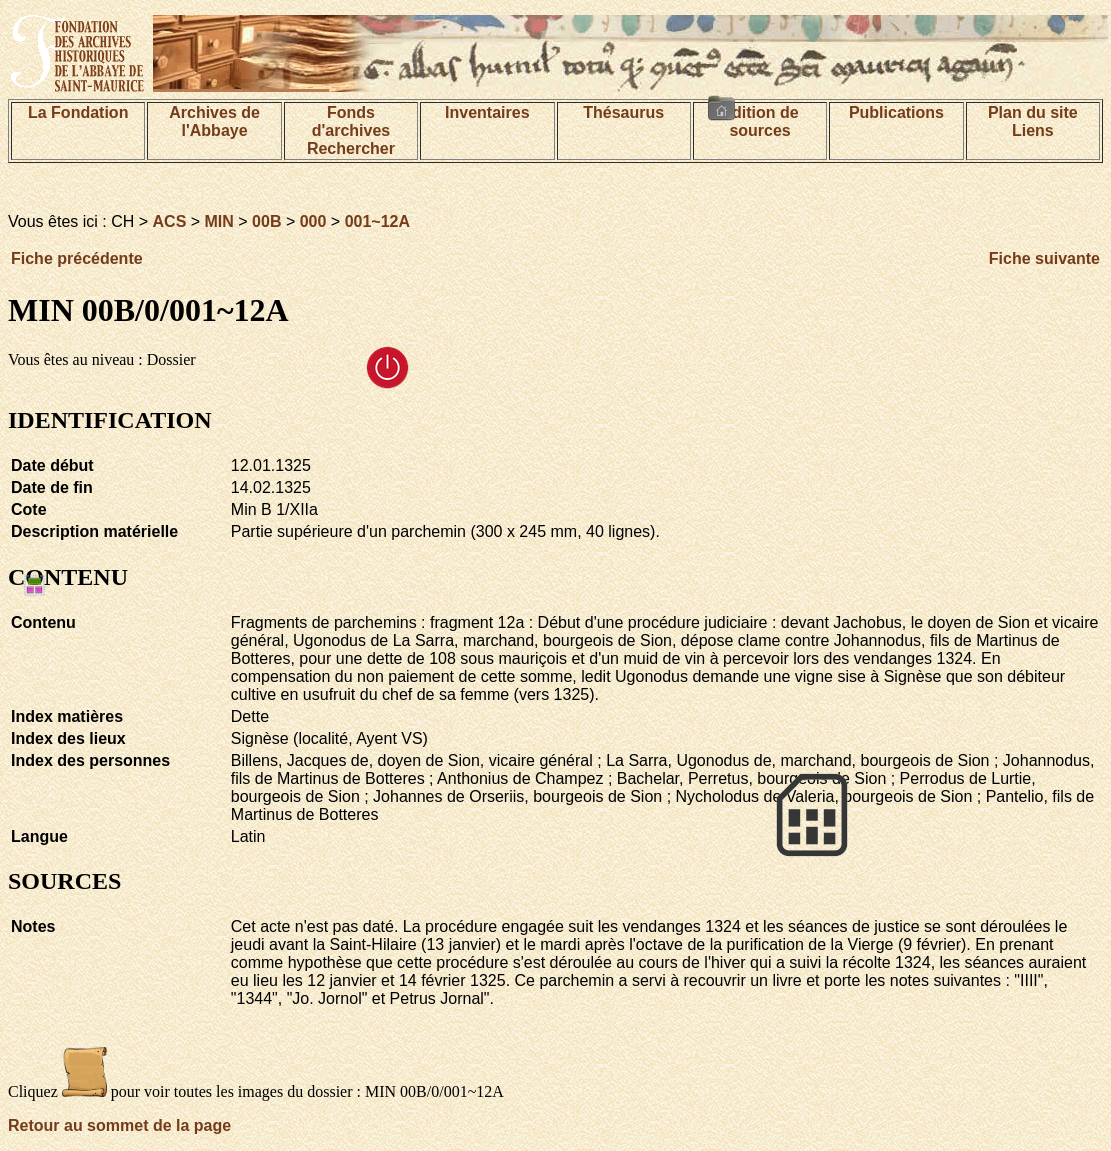 This screenshot has height=1151, width=1111. What do you see at coordinates (721, 107) in the screenshot?
I see `access your home folder` at bounding box center [721, 107].